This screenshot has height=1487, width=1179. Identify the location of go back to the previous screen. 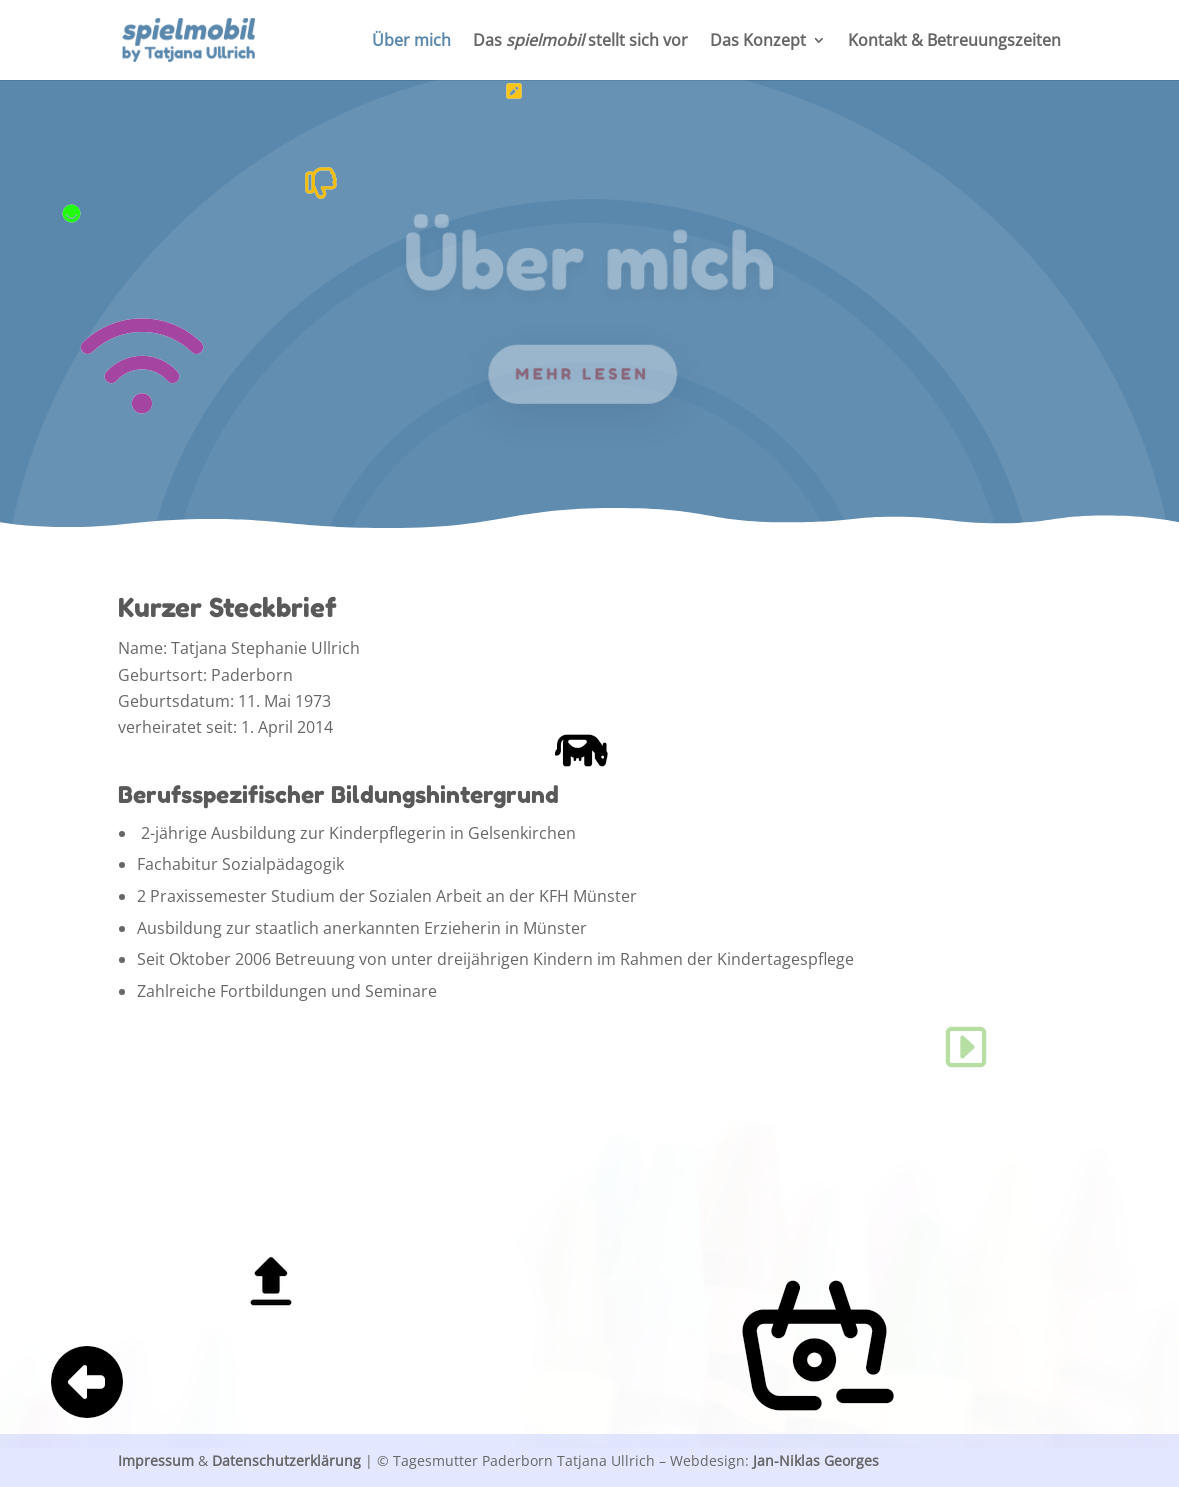
(87, 1382).